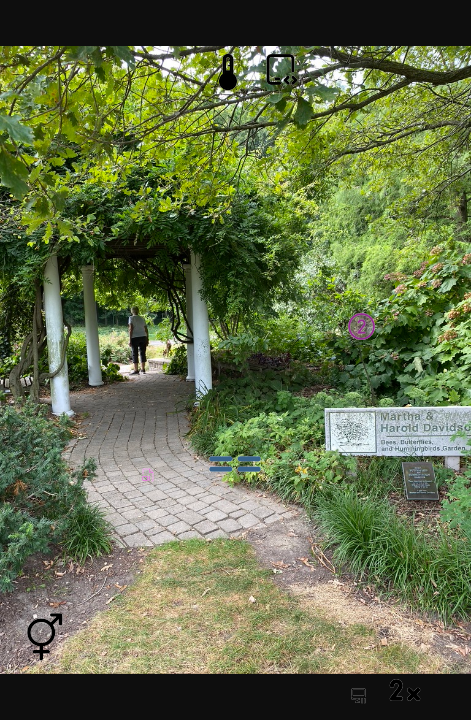 The height and width of the screenshot is (720, 471). Describe the element at coordinates (358, 695) in the screenshot. I see `pause media playback on desktop display` at that location.